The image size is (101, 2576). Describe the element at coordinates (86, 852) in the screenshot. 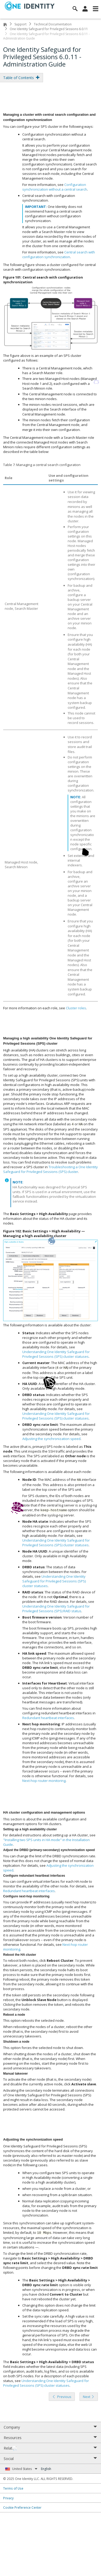

I see `select uruguay as your country or region` at that location.